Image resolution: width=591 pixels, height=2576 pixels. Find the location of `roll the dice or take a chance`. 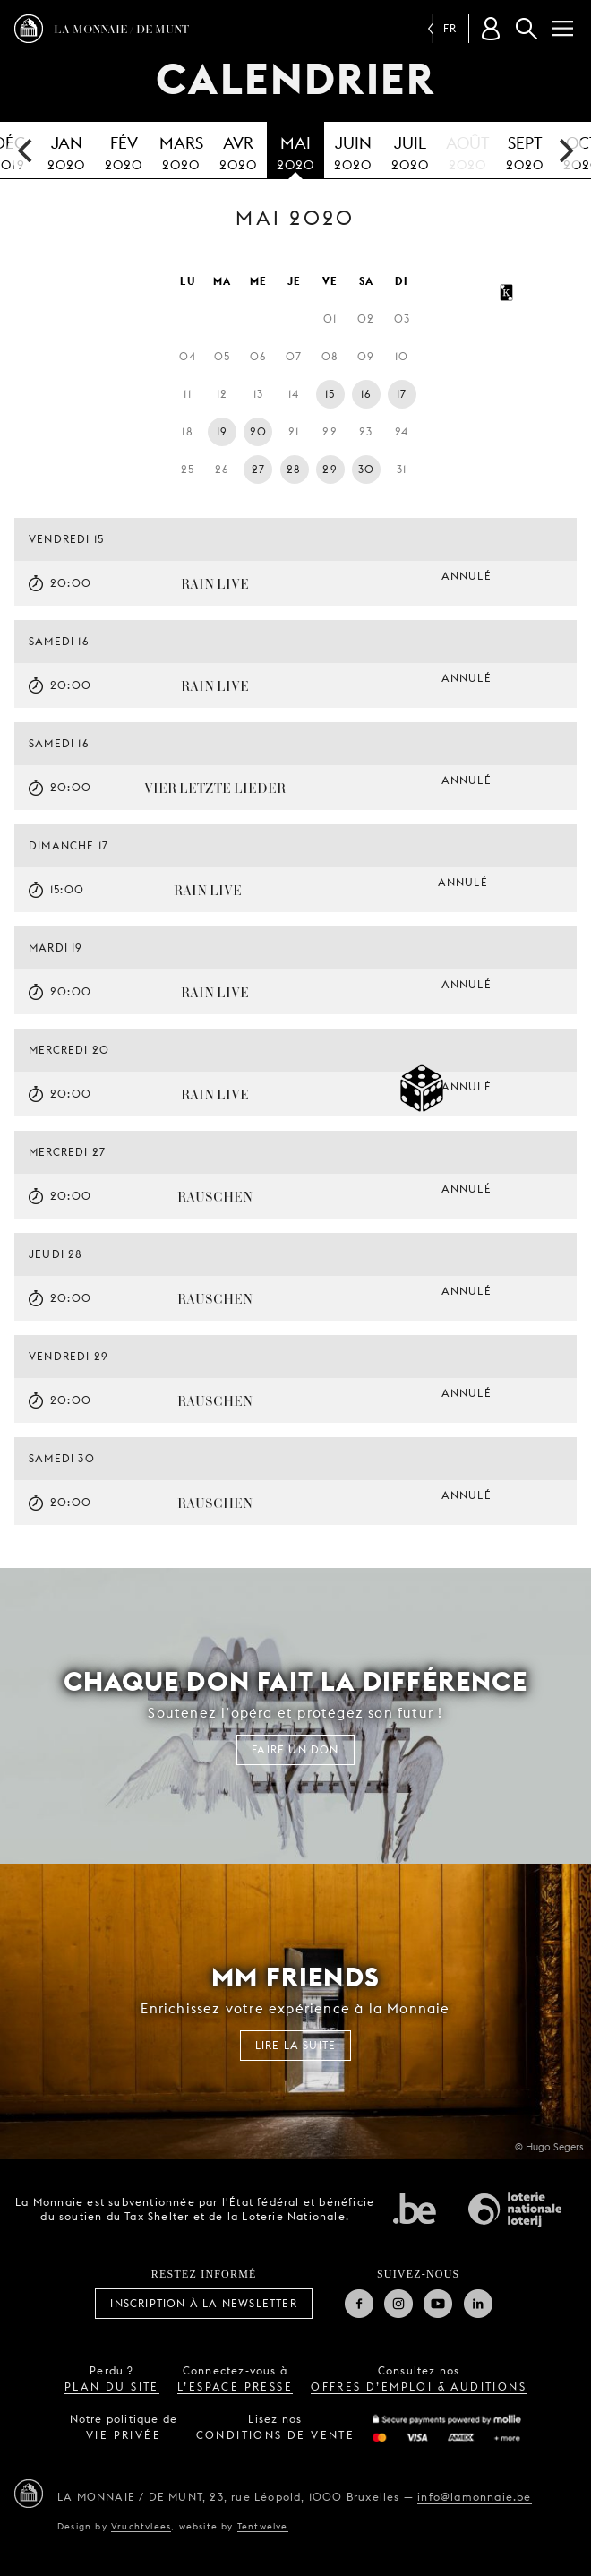

roll the dice or take a chance is located at coordinates (422, 1089).